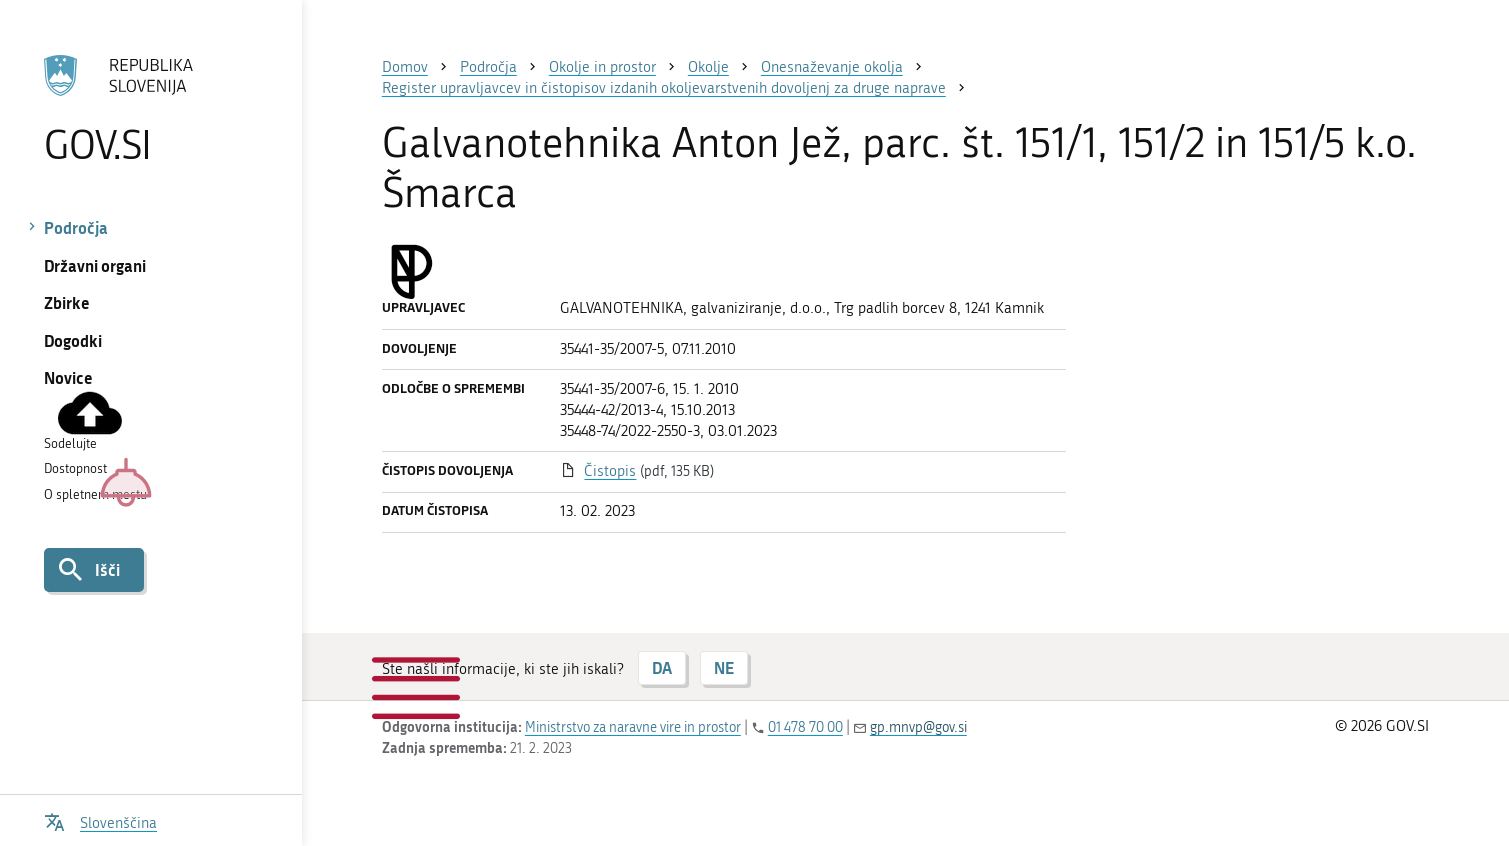 This screenshot has height=846, width=1509. What do you see at coordinates (90, 413) in the screenshot?
I see `upload file to cloud storage` at bounding box center [90, 413].